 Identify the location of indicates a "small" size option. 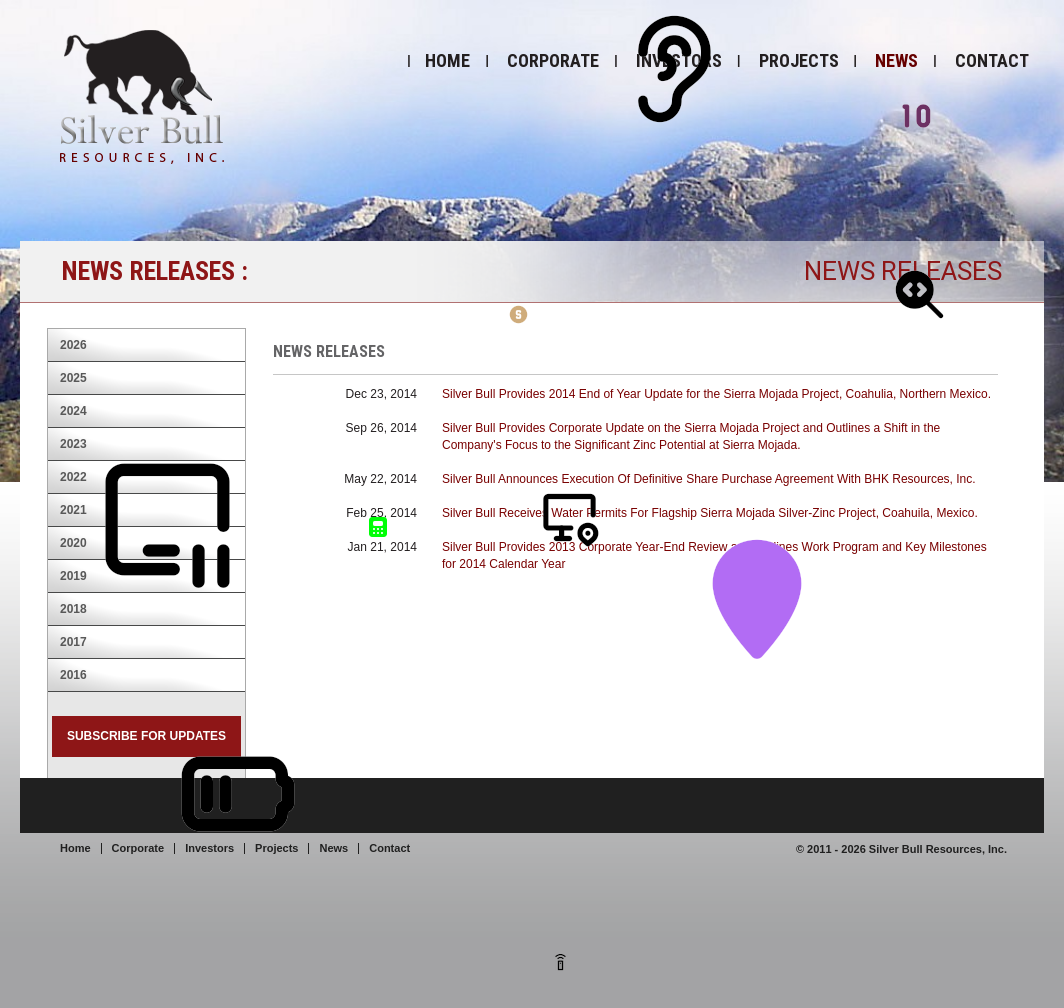
(518, 314).